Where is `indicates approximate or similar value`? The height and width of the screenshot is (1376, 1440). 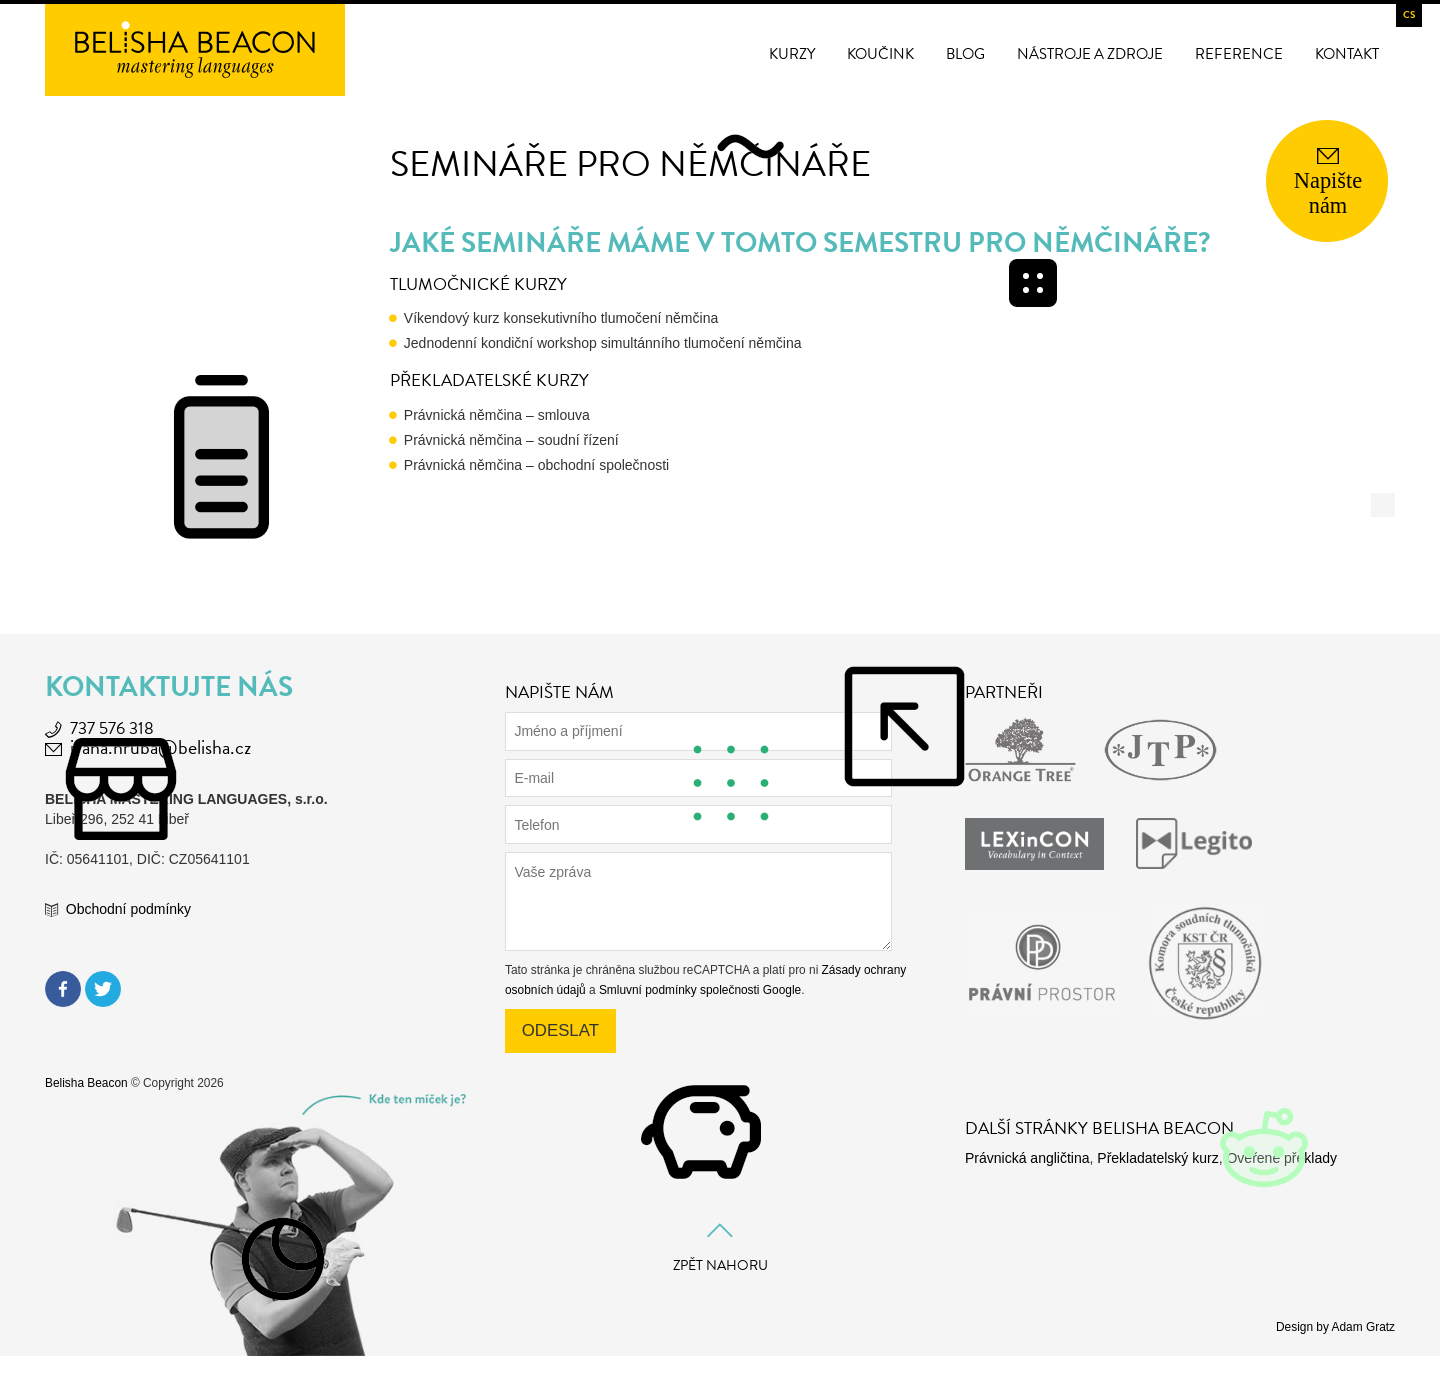
indicates approximate or similar value is located at coordinates (750, 146).